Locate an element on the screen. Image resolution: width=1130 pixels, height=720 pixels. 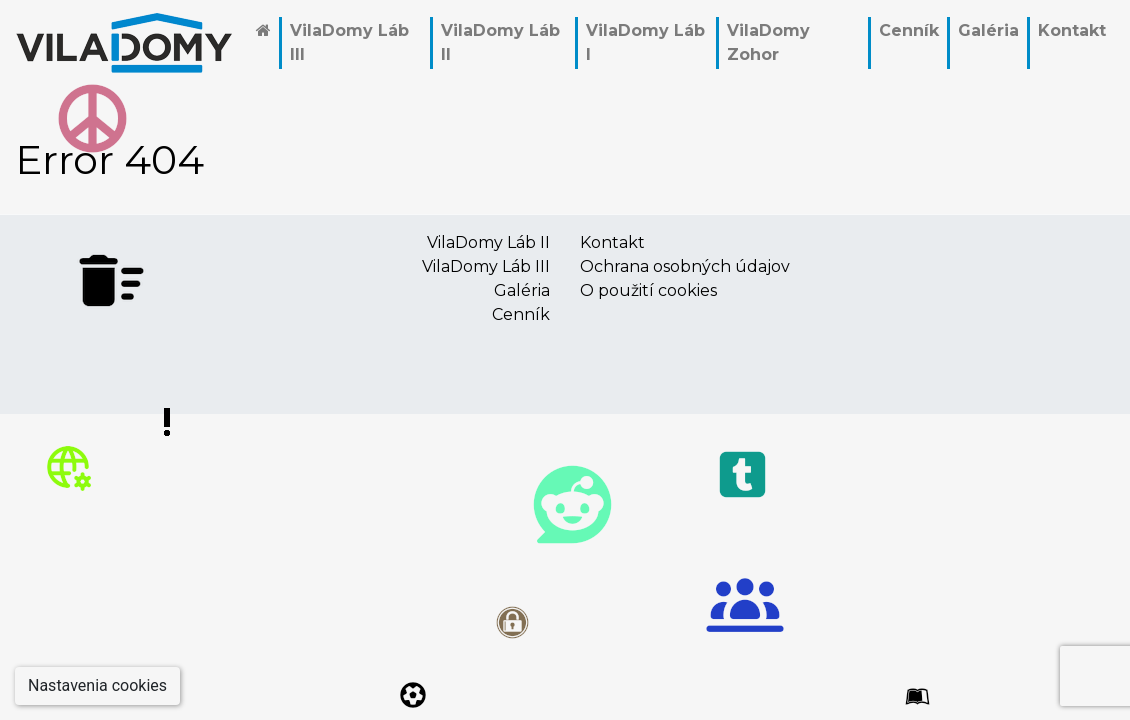
open tumblr app is located at coordinates (742, 474).